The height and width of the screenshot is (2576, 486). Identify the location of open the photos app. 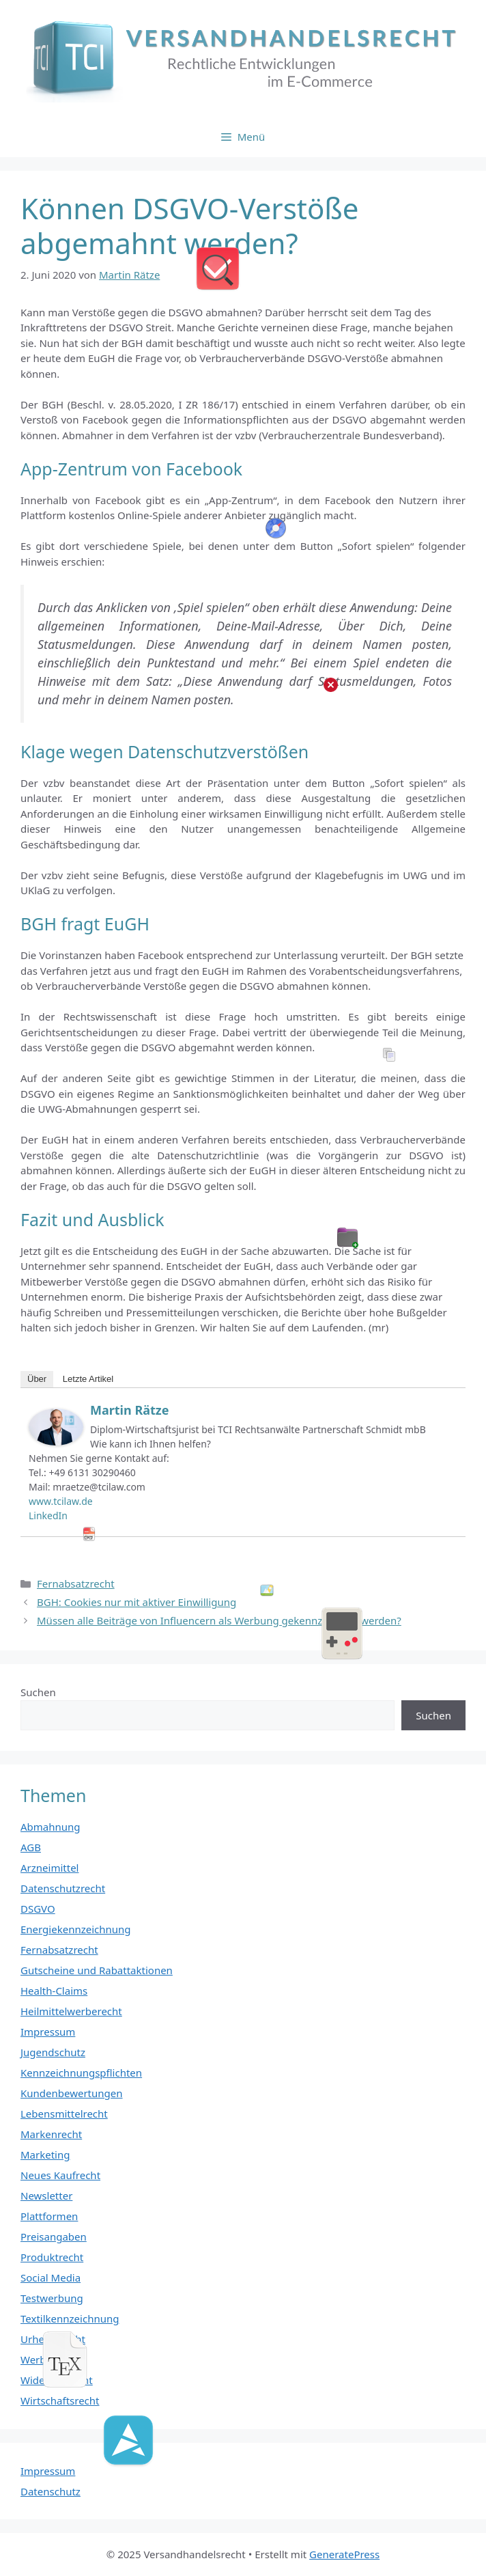
(267, 1590).